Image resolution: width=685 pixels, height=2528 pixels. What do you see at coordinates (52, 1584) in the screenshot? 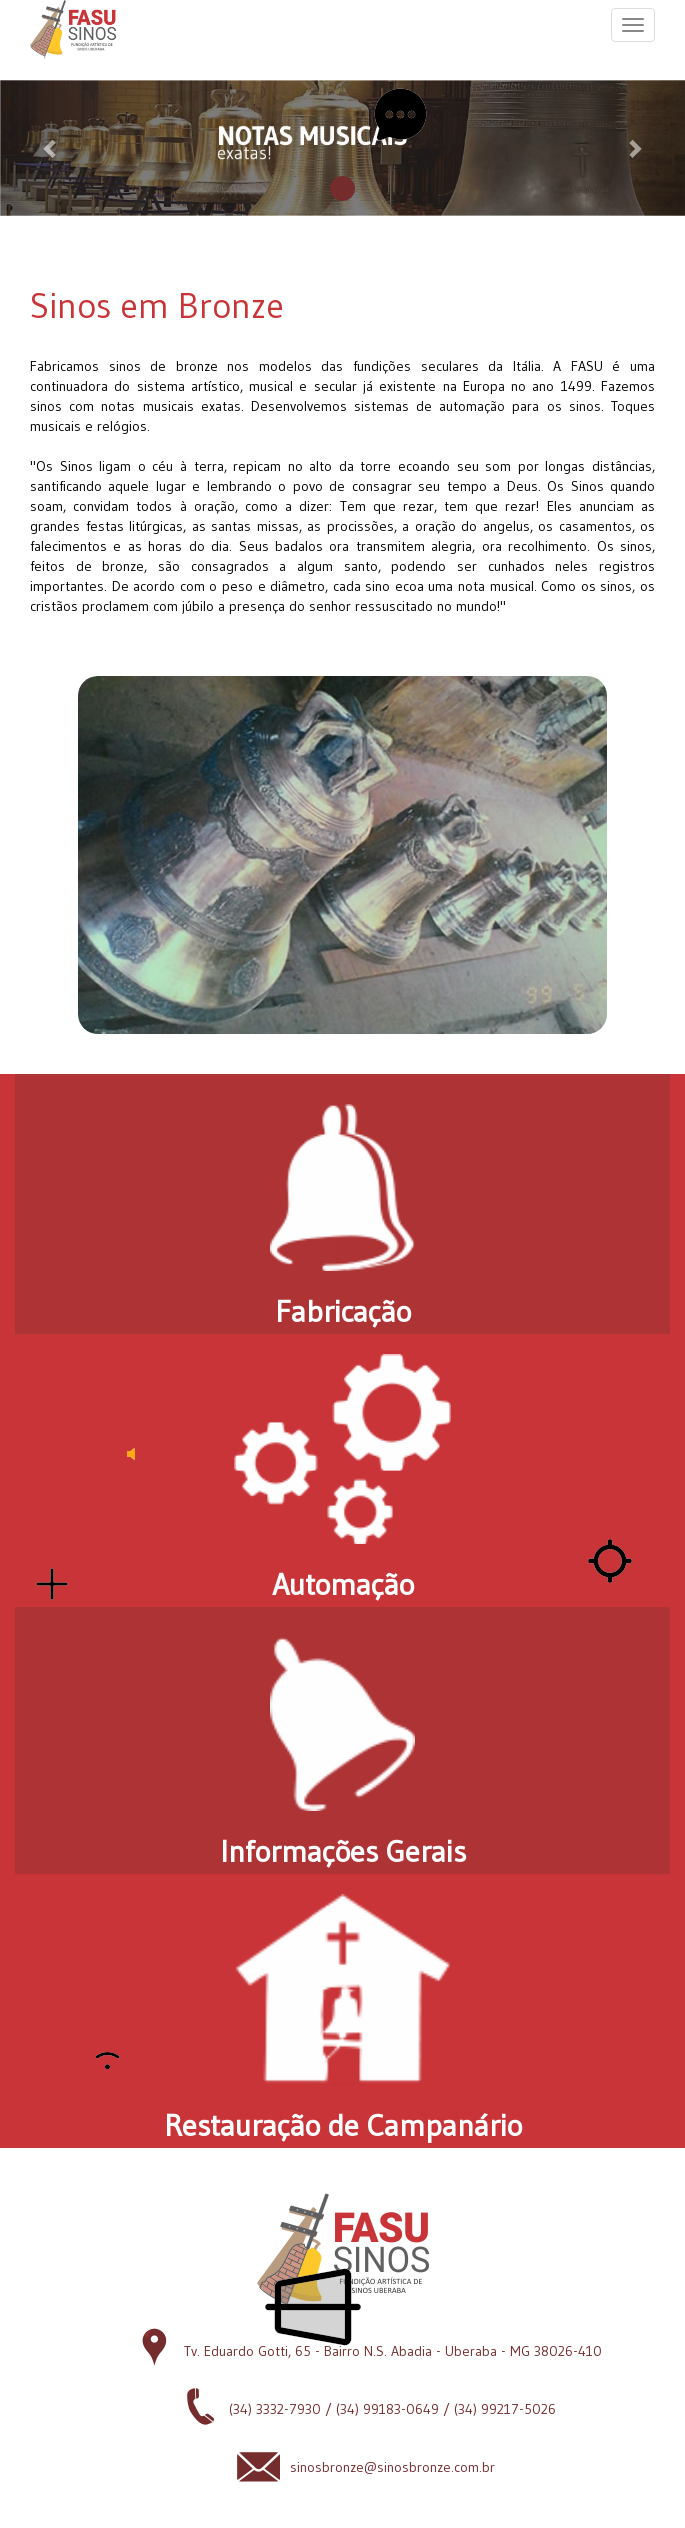
I see `add a new item` at bounding box center [52, 1584].